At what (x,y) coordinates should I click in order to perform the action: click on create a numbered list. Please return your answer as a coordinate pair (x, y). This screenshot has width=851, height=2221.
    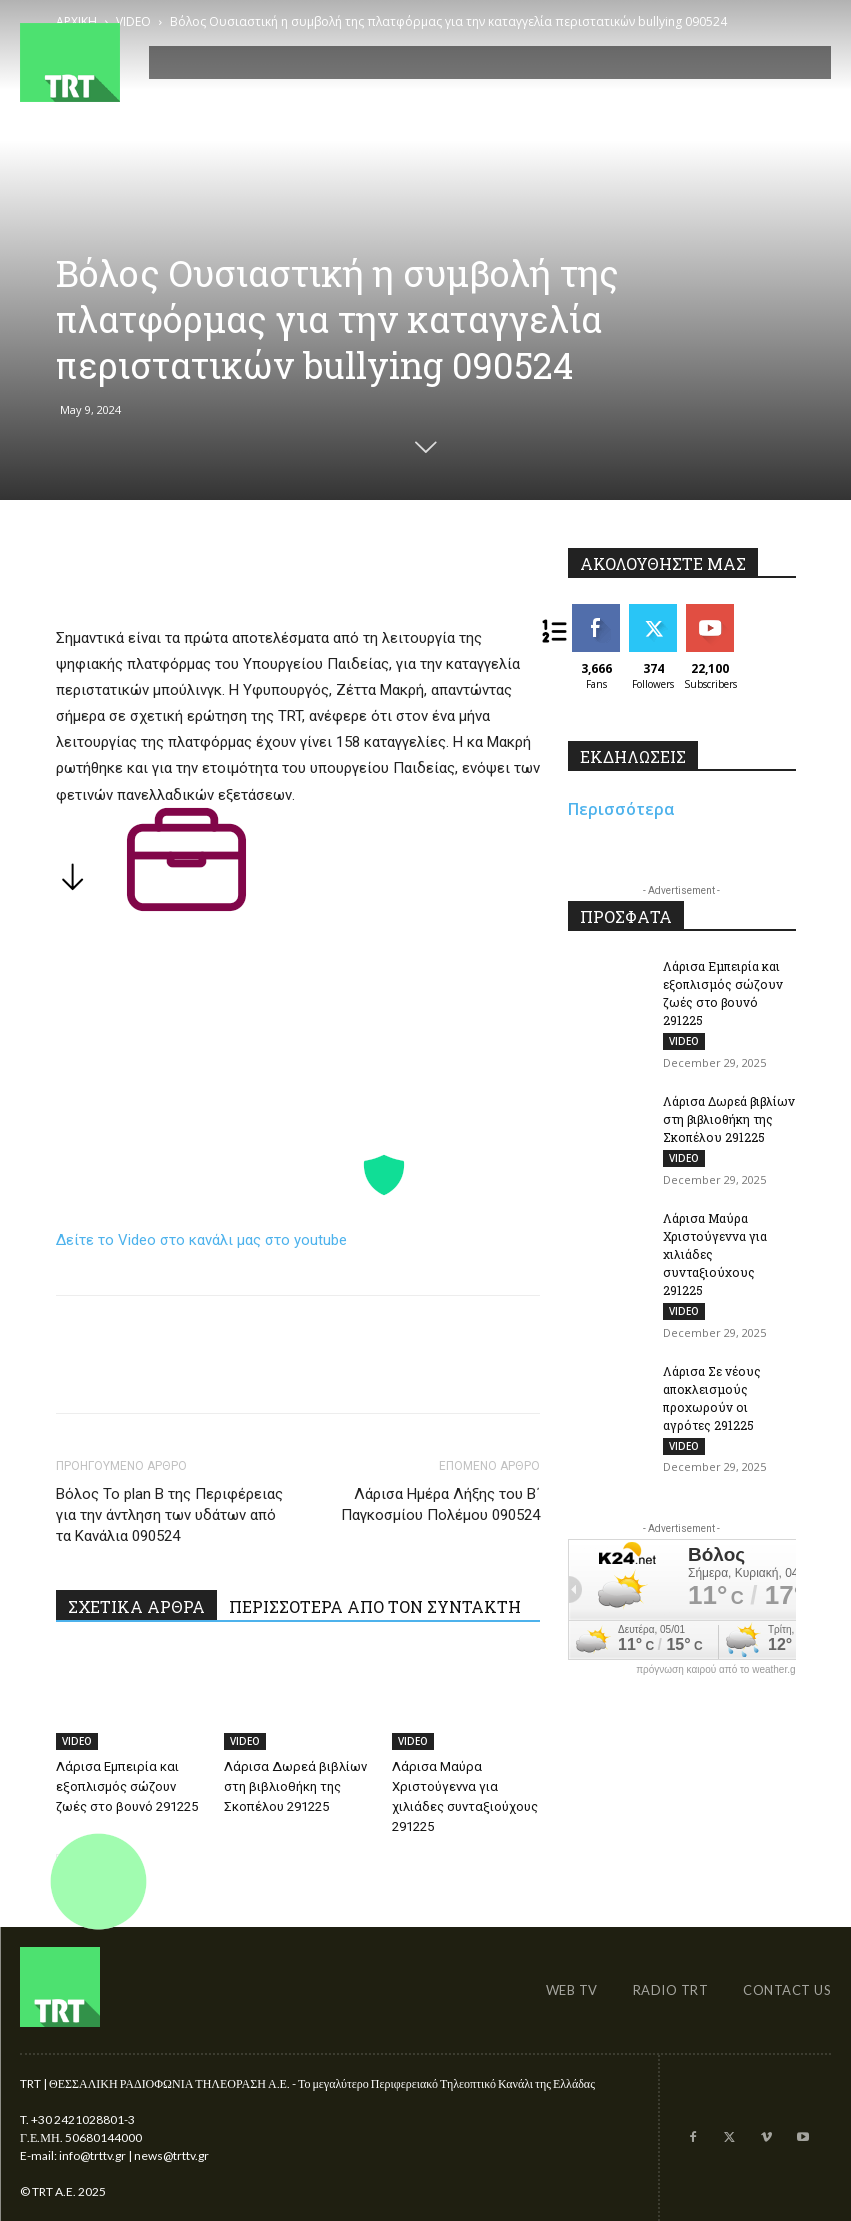
    Looking at the image, I should click on (554, 631).